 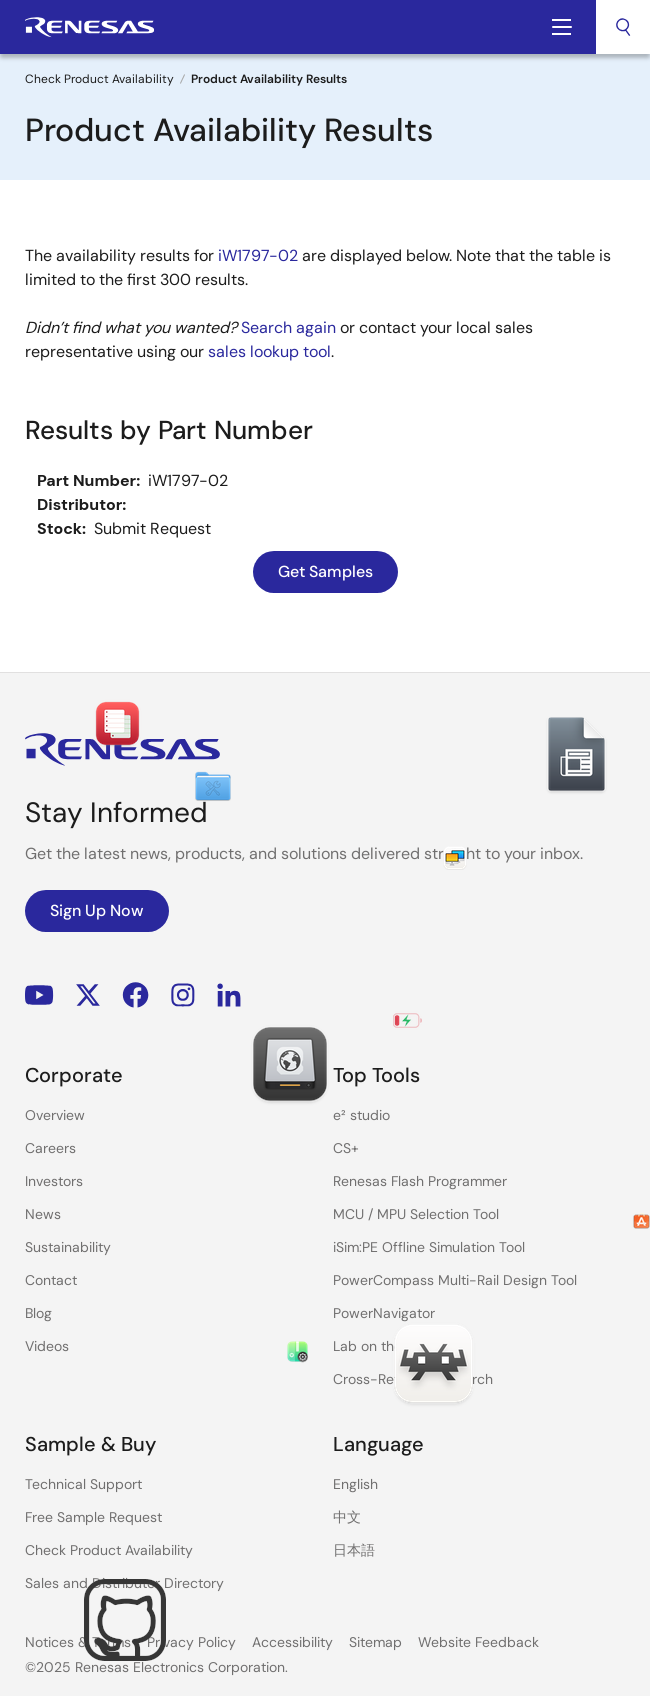 What do you see at coordinates (641, 1221) in the screenshot?
I see `open the software store to browse and install apps` at bounding box center [641, 1221].